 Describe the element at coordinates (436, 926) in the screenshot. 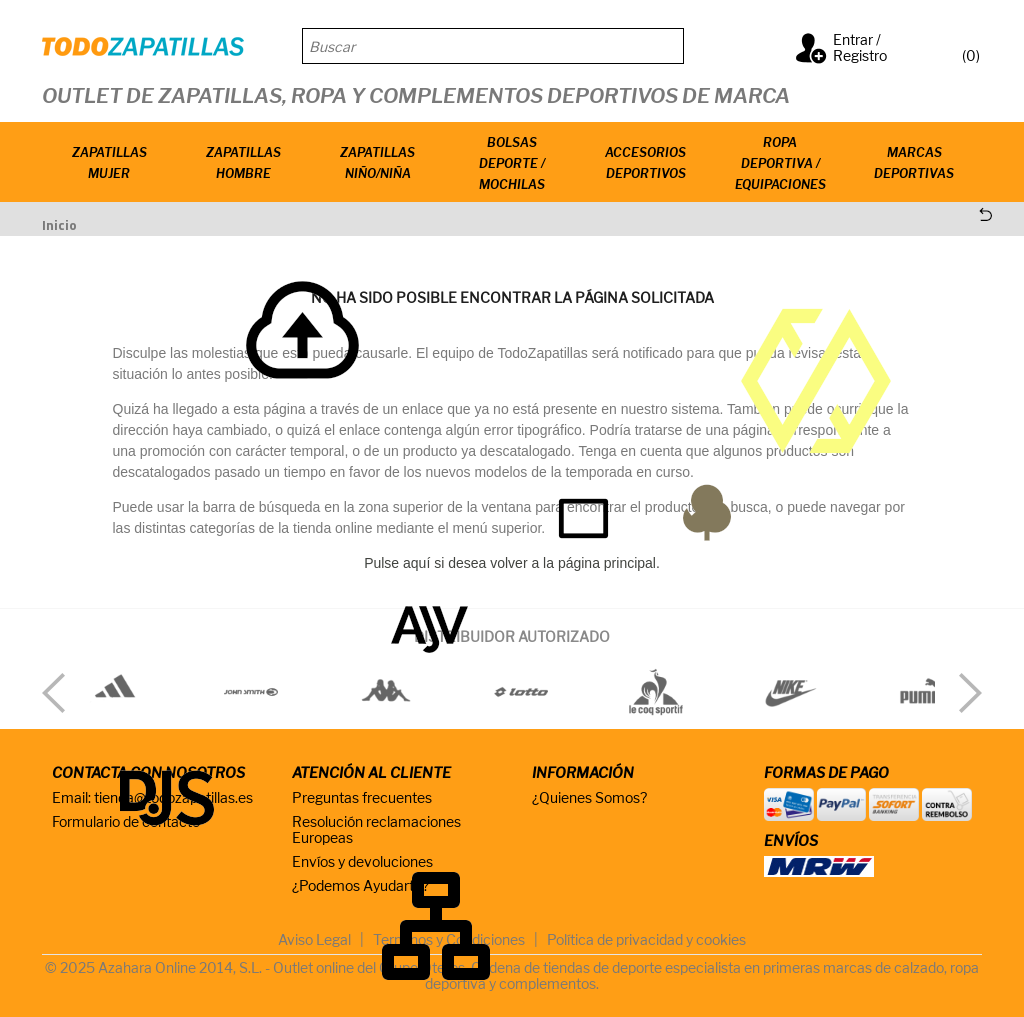

I see `view organization hierarchy` at that location.